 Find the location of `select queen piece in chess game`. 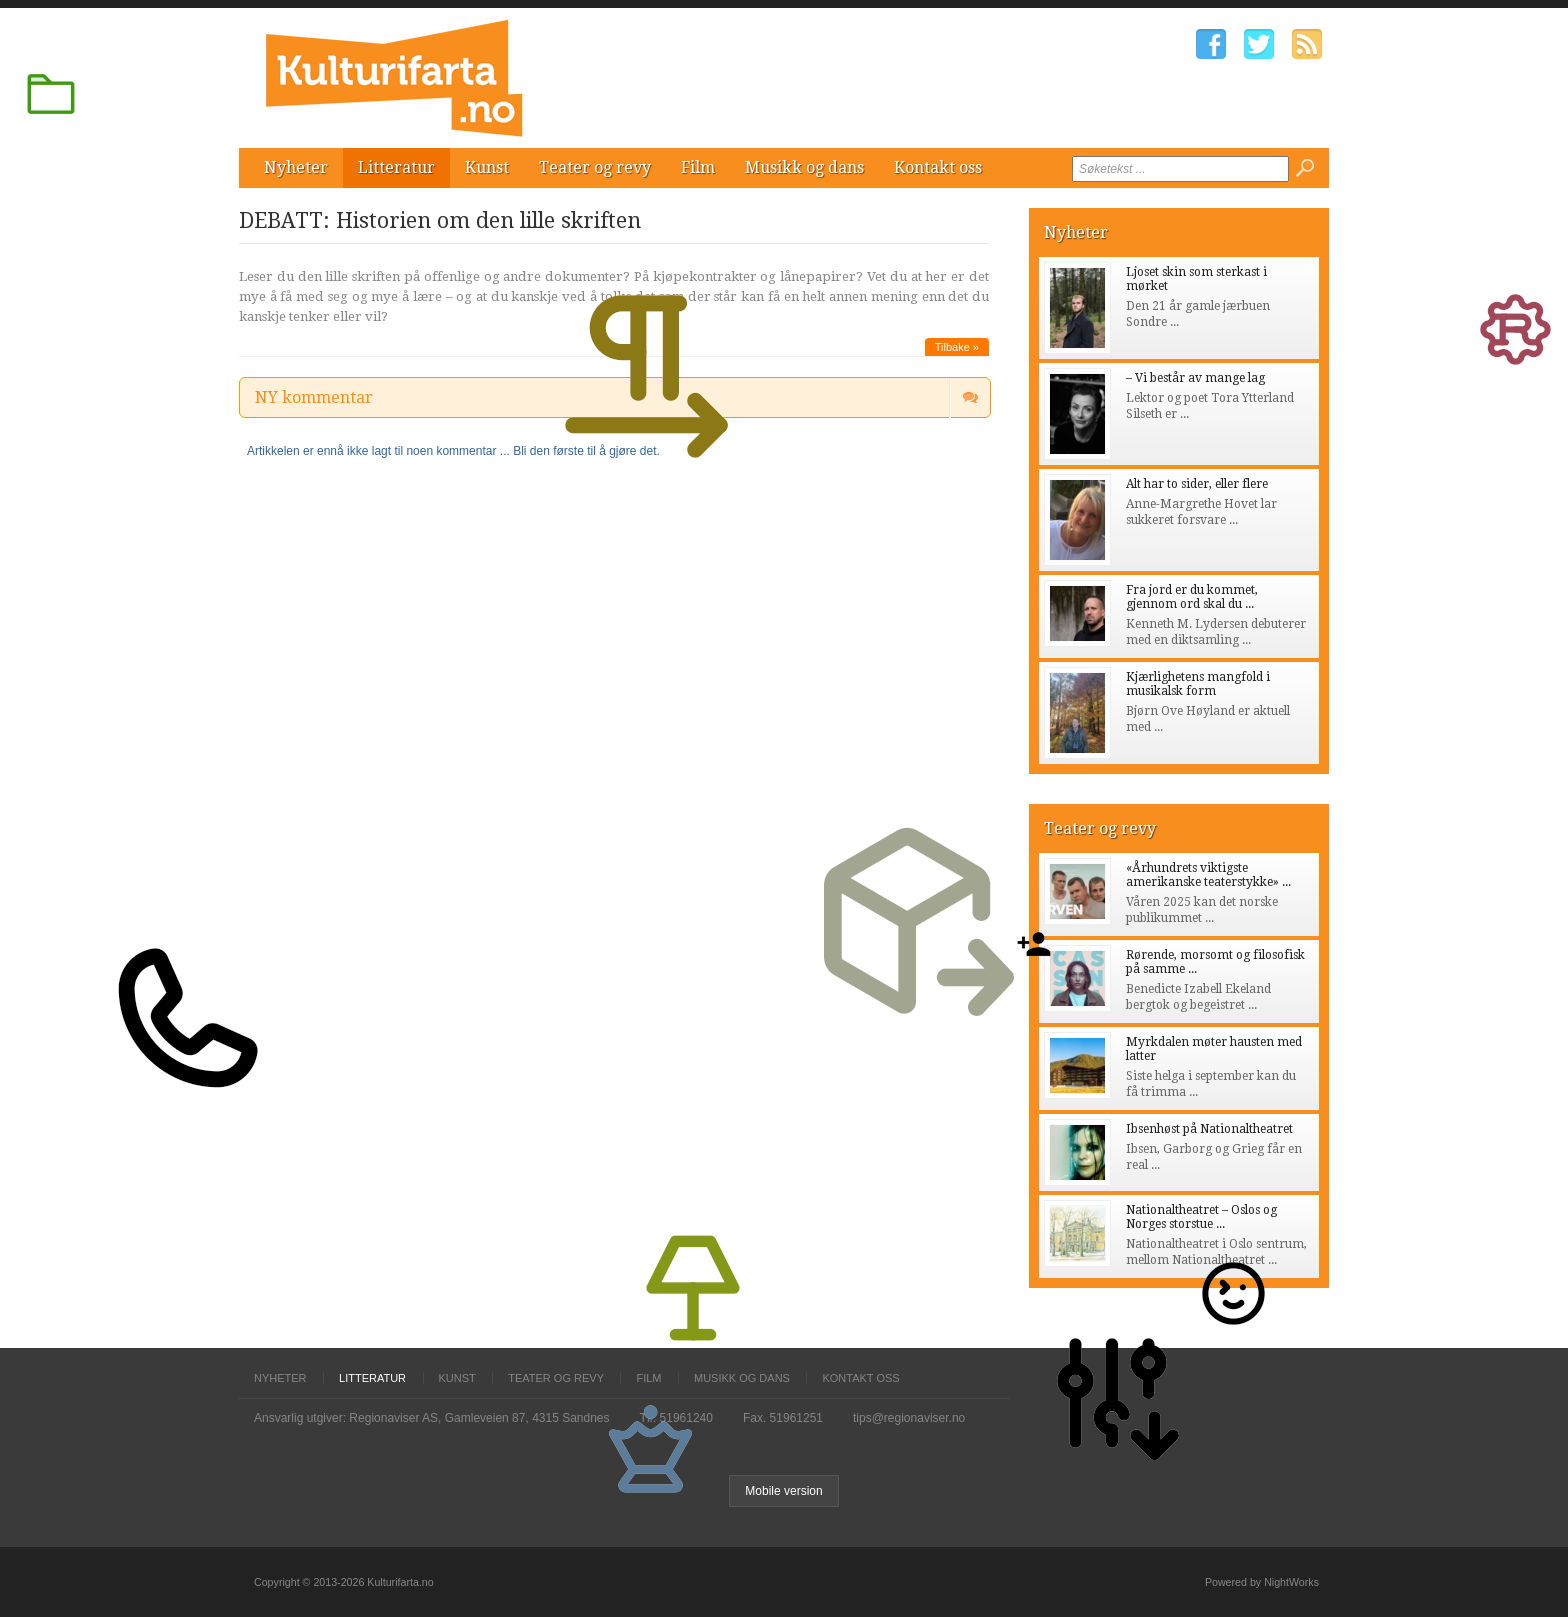

select queen piece in chess game is located at coordinates (650, 1449).